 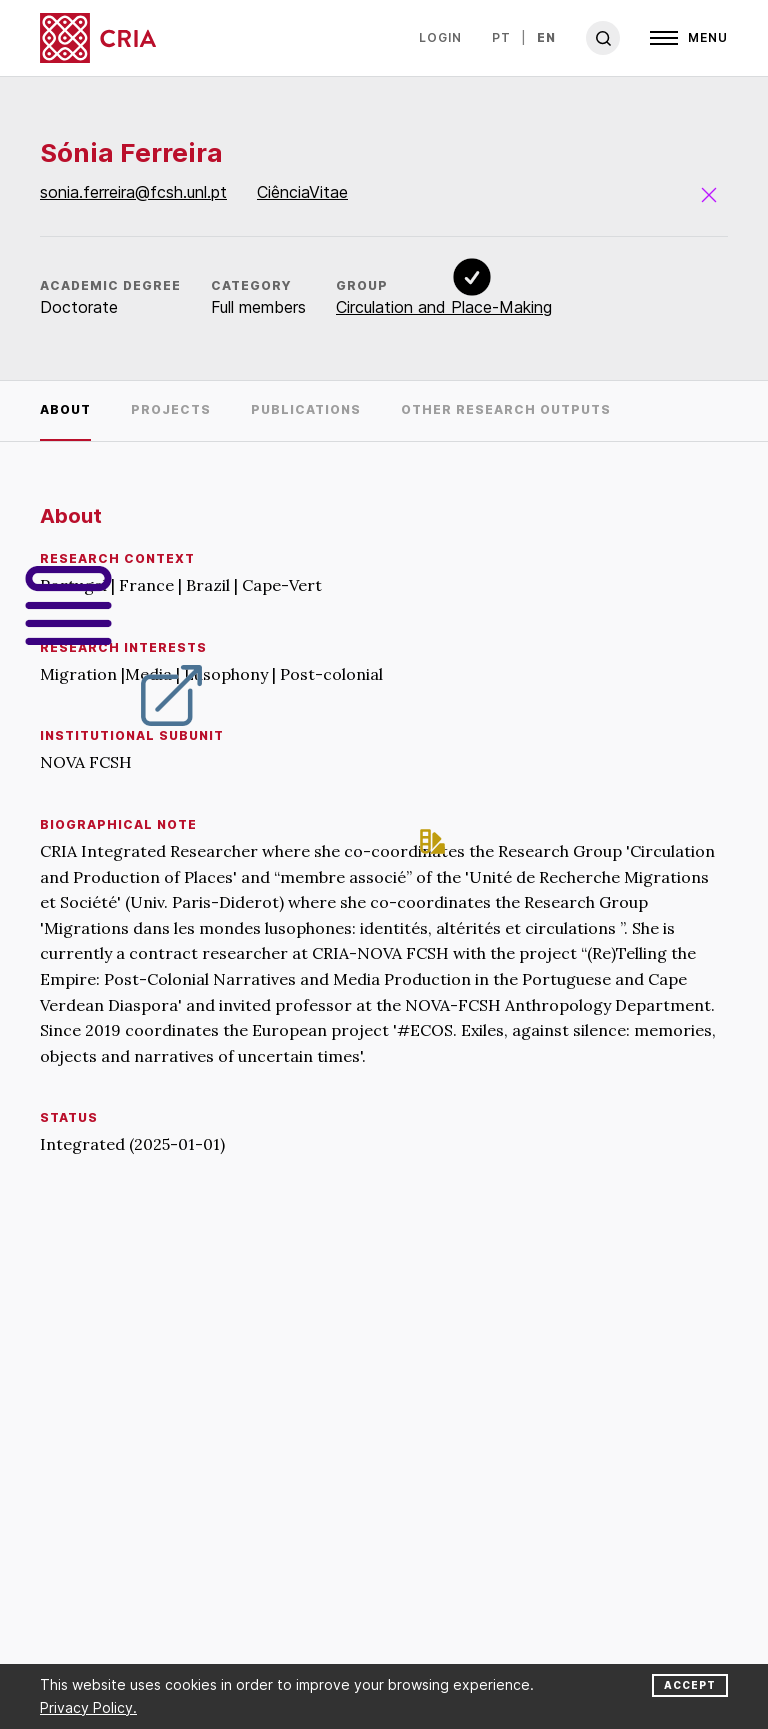 What do you see at coordinates (472, 277) in the screenshot?
I see `indicates a completed or successful action` at bounding box center [472, 277].